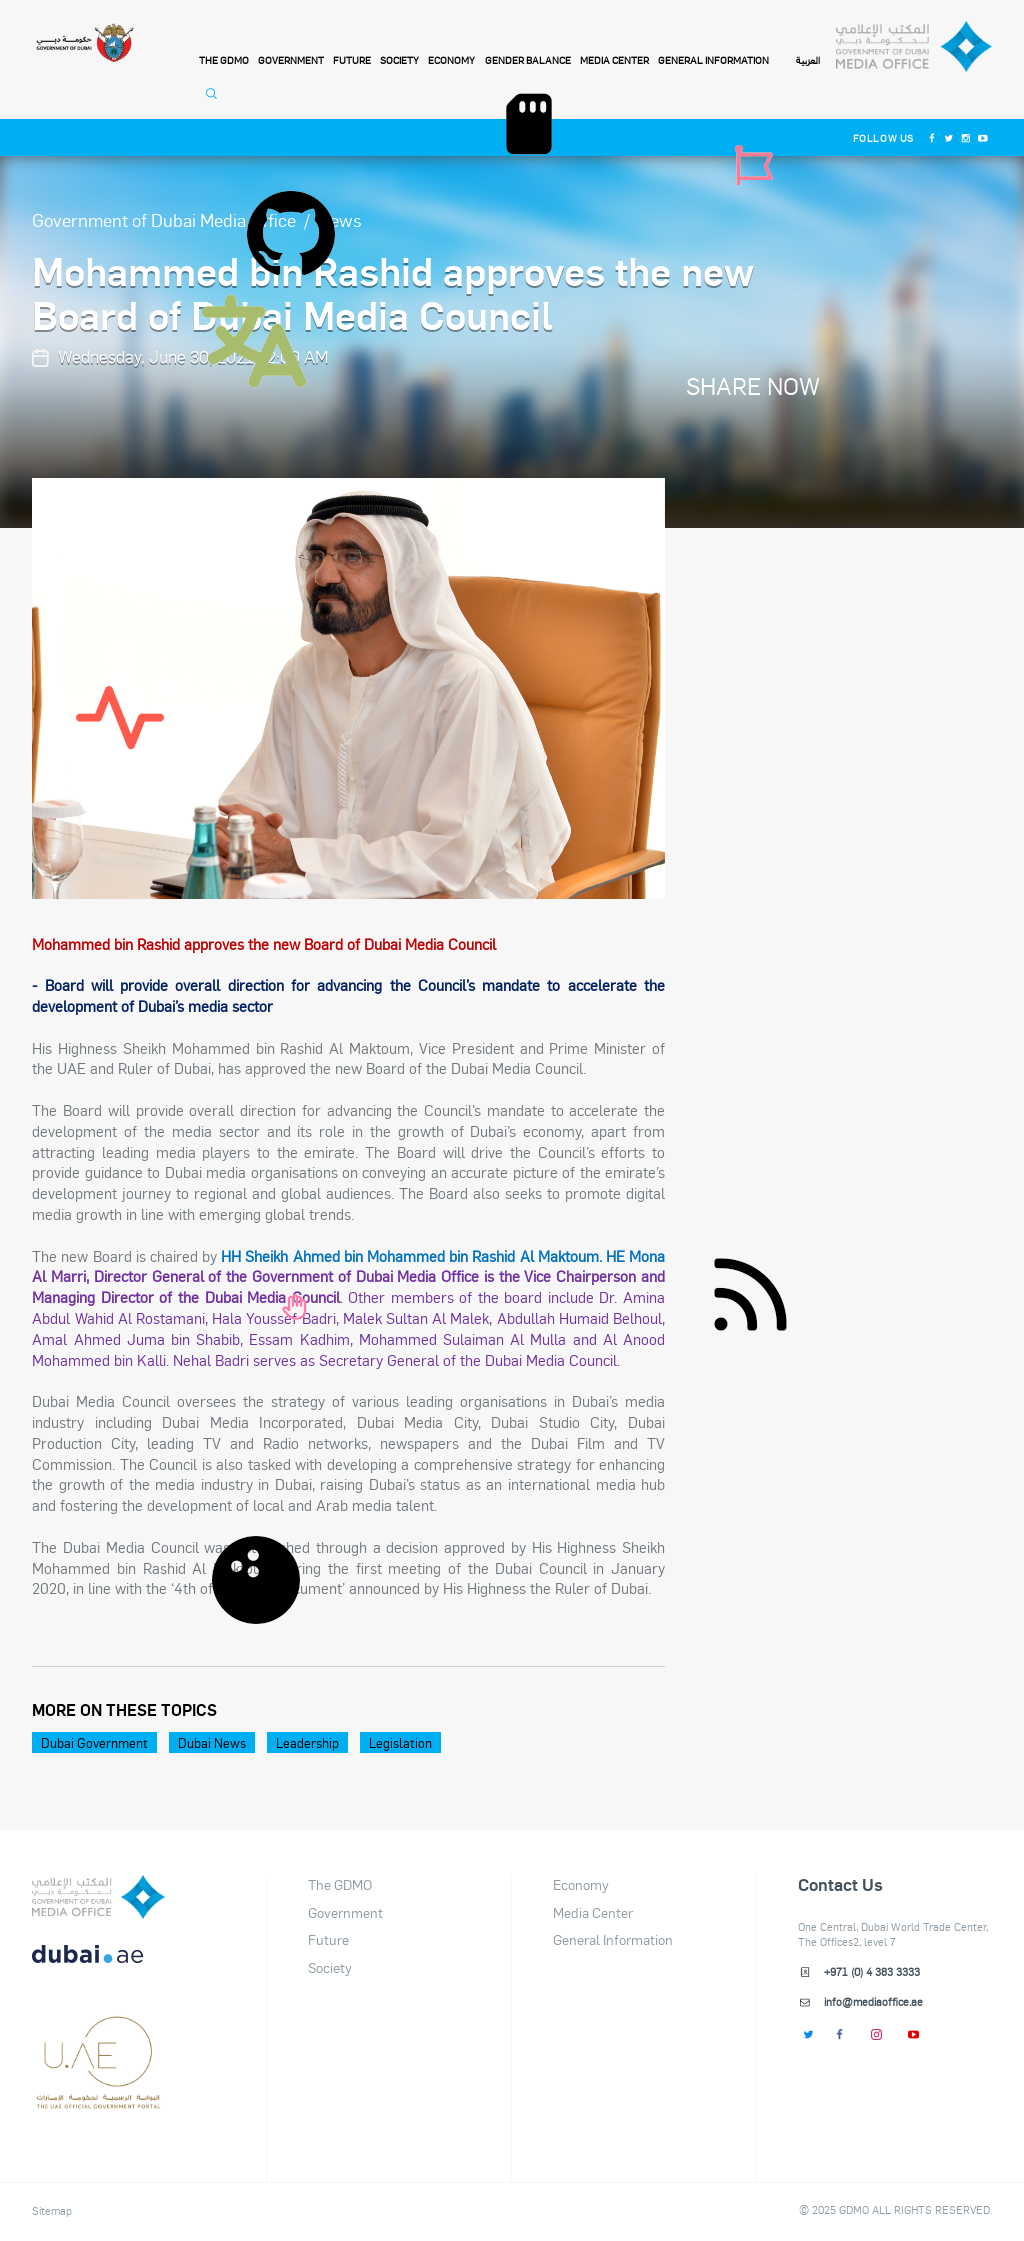 The width and height of the screenshot is (1024, 2241). What do you see at coordinates (291, 235) in the screenshot?
I see `visit github profile or repository` at bounding box center [291, 235].